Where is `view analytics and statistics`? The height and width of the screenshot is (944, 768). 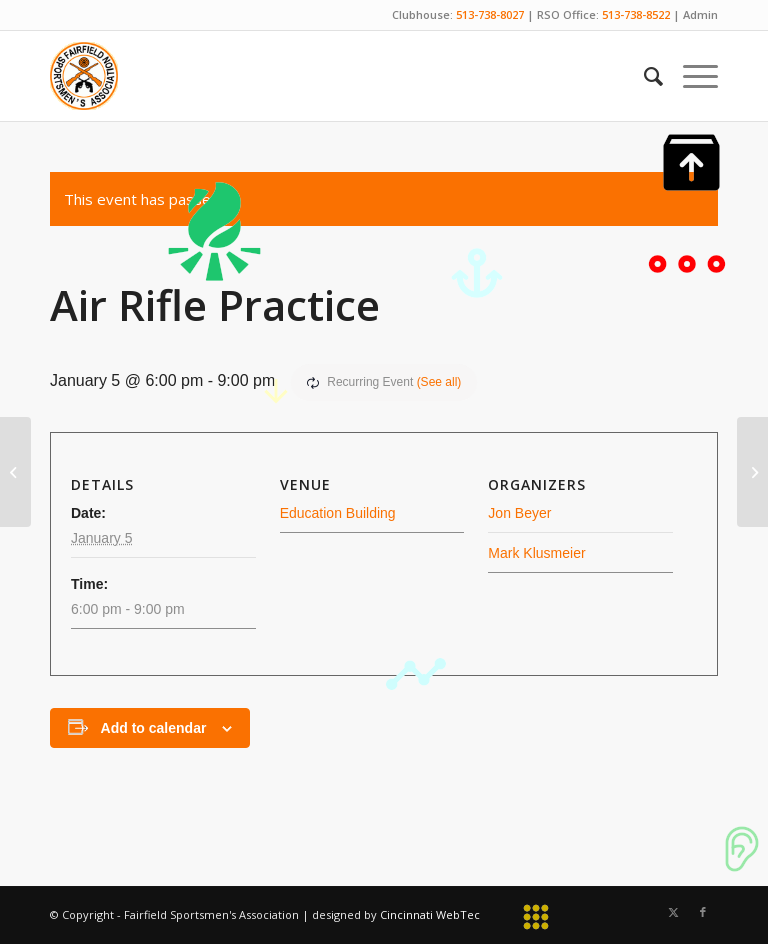 view analytics and statistics is located at coordinates (416, 674).